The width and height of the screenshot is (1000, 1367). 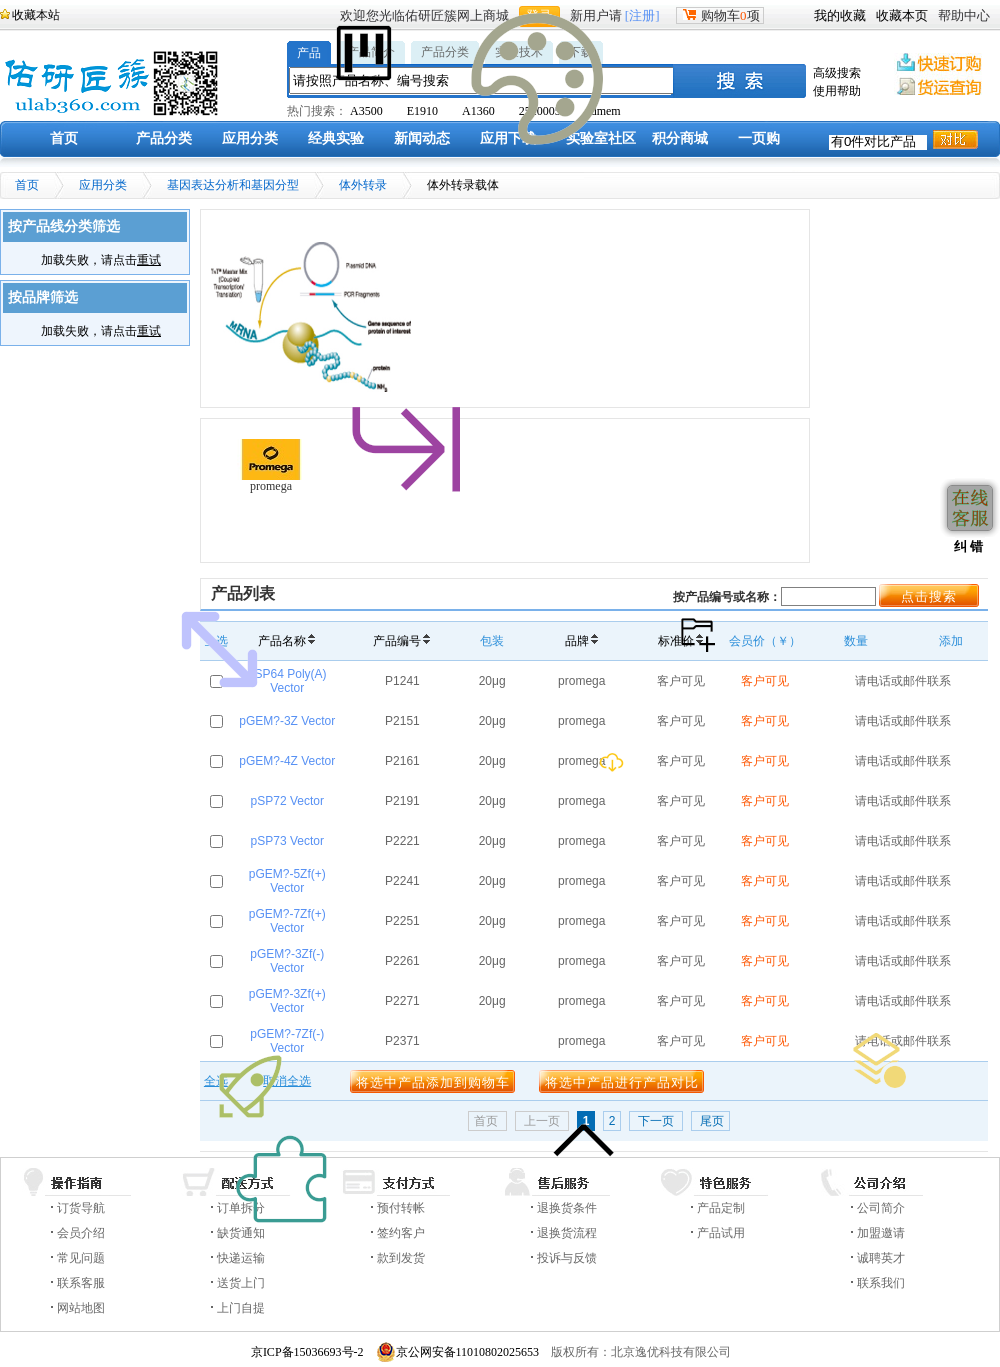 What do you see at coordinates (364, 53) in the screenshot?
I see `open project panel` at bounding box center [364, 53].